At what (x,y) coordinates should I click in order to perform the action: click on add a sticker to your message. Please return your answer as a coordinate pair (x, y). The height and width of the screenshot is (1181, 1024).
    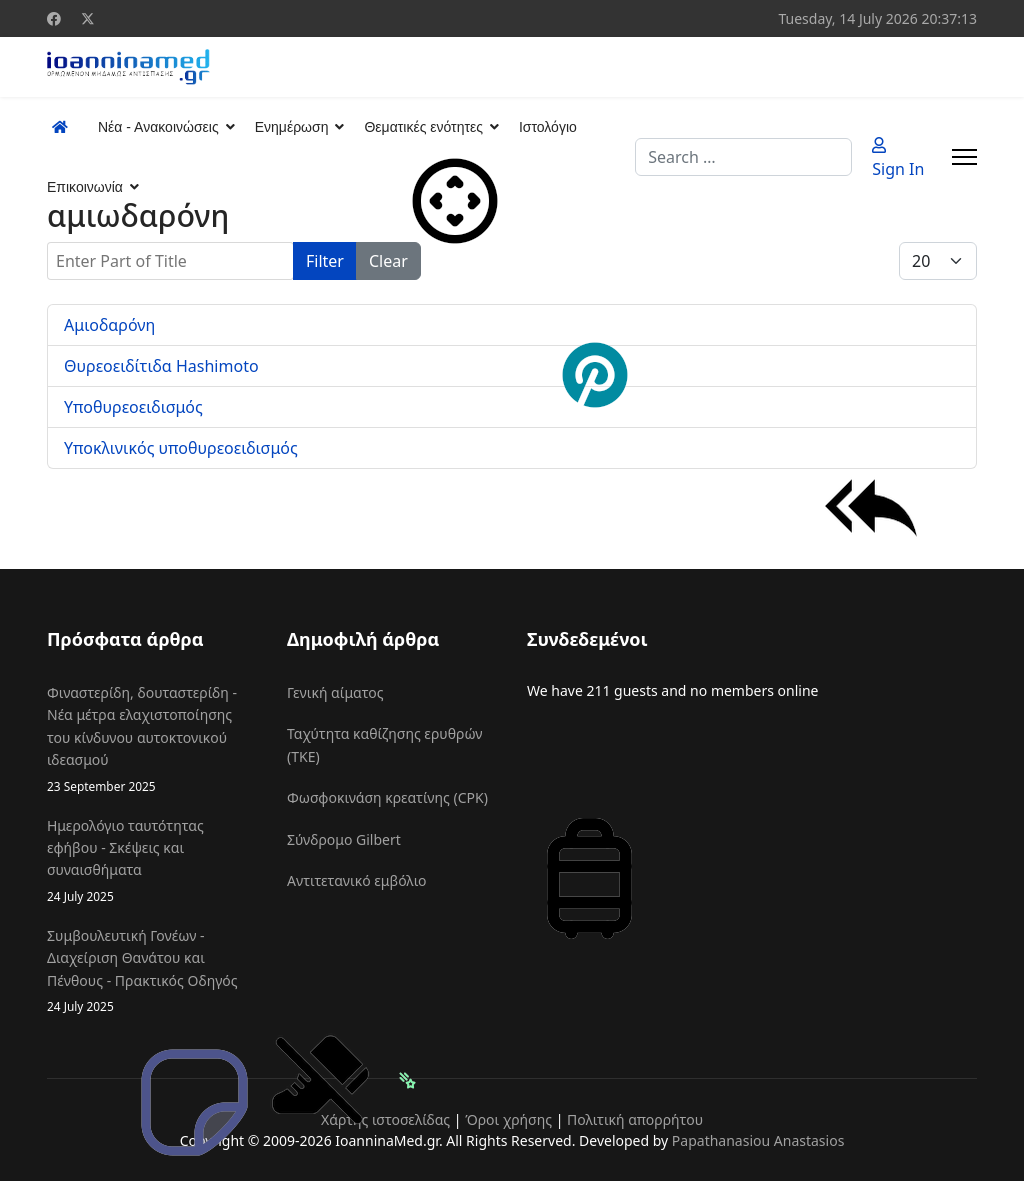
    Looking at the image, I should click on (194, 1102).